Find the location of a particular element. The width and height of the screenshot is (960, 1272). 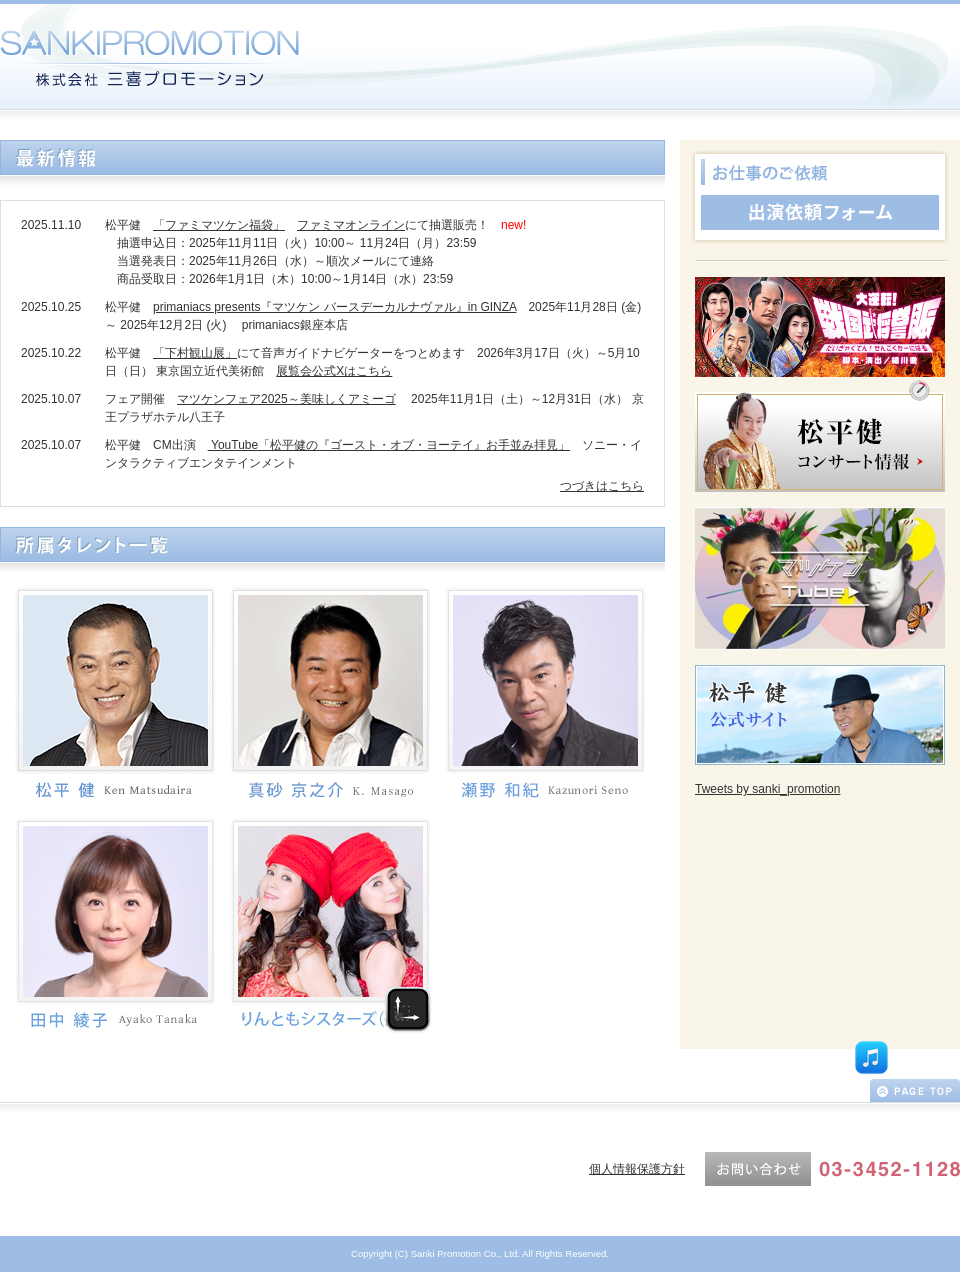

open sysprof system profiler is located at coordinates (919, 390).